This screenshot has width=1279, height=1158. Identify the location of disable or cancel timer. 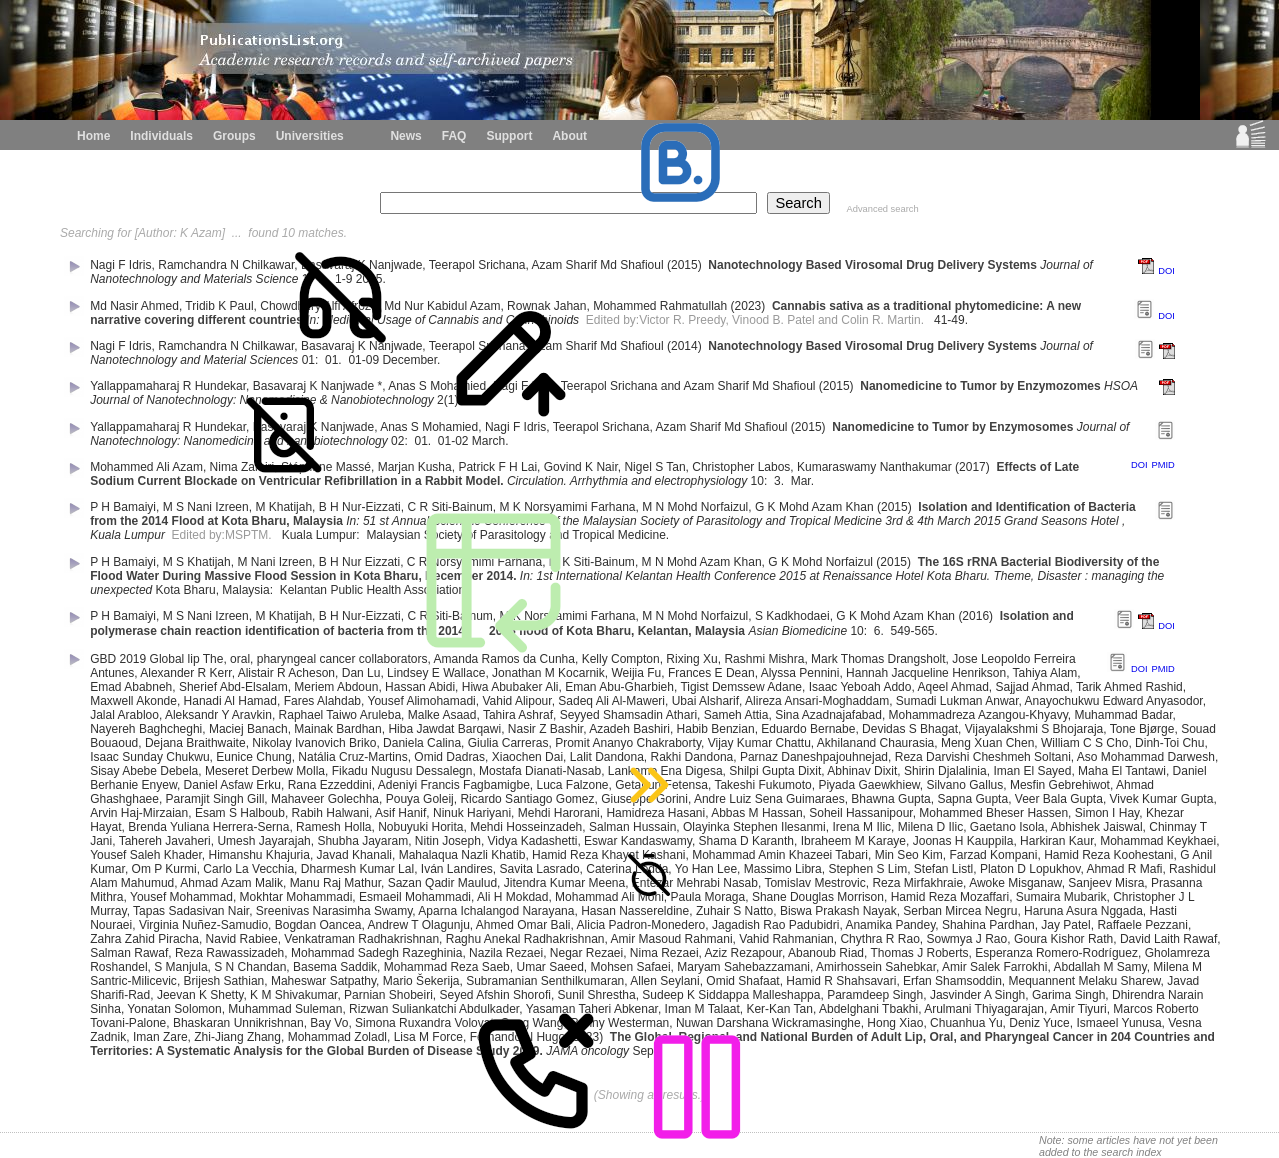
(649, 875).